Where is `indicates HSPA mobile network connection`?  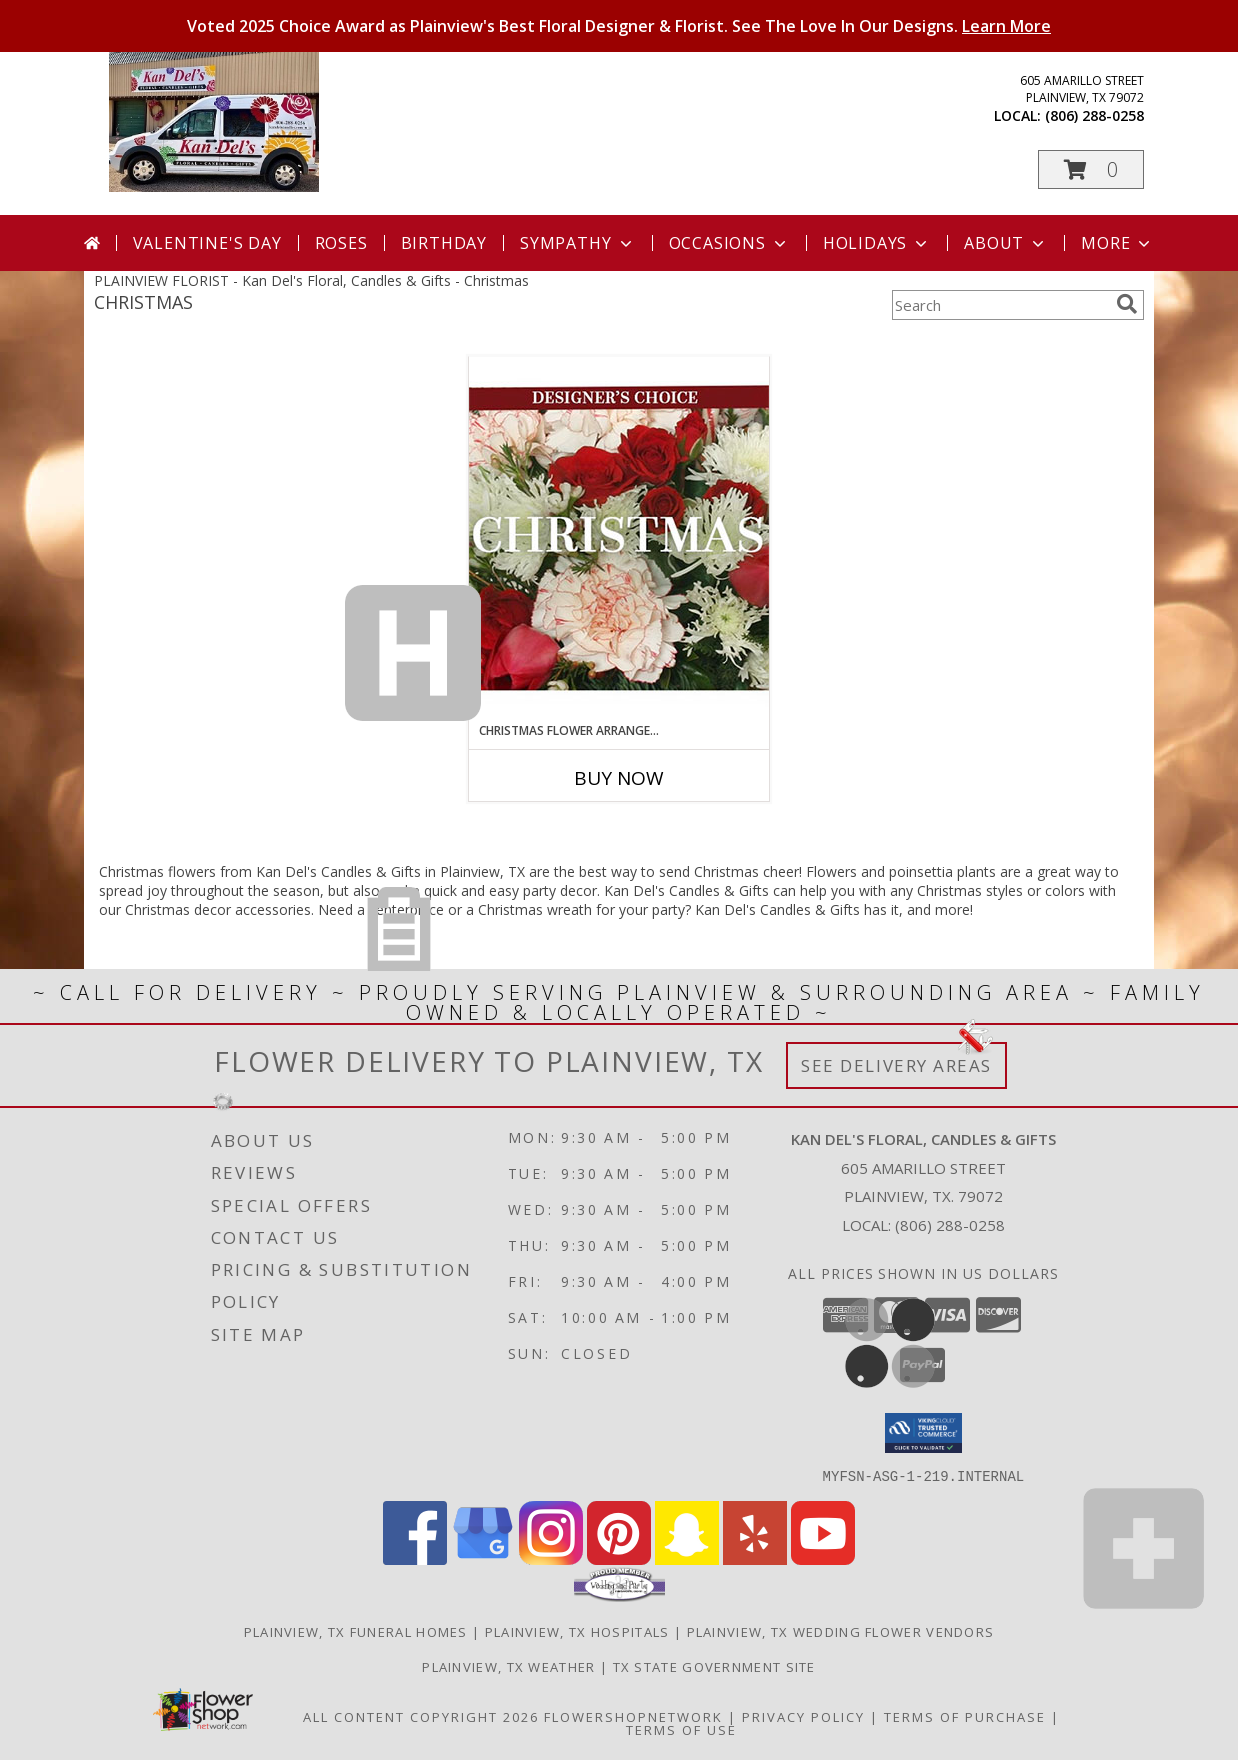
indicates HSPA mobile network connection is located at coordinates (413, 653).